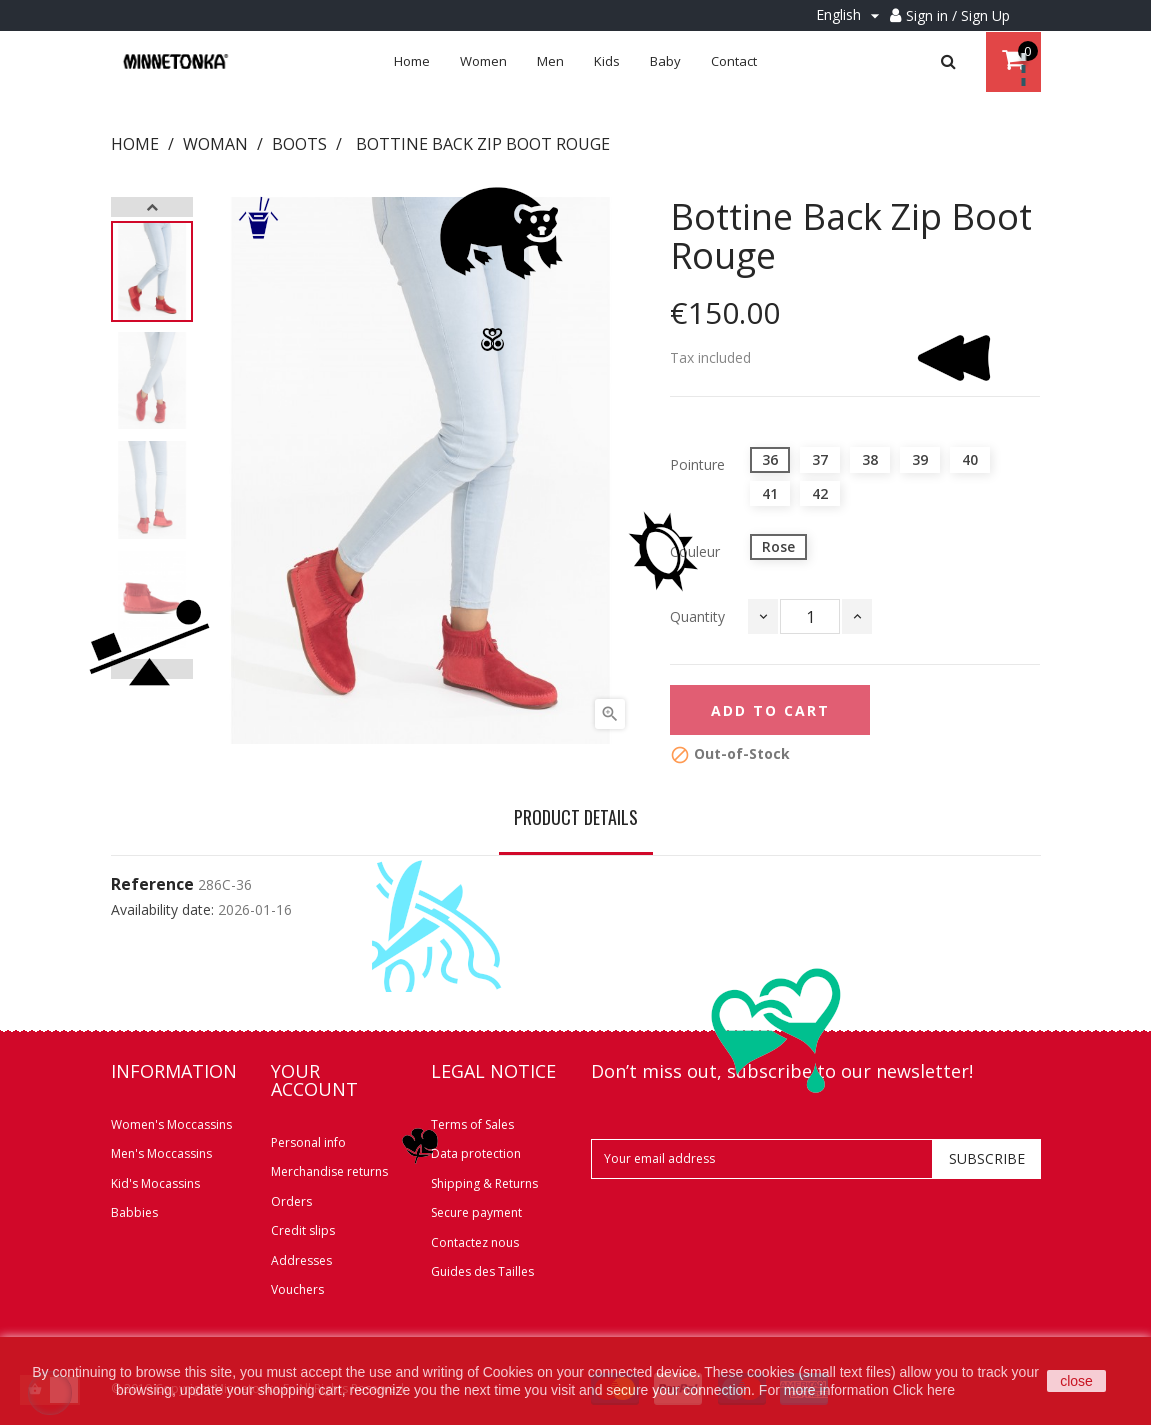 This screenshot has height=1425, width=1151. I want to click on transfer health or life points between characters, so click(776, 1027).